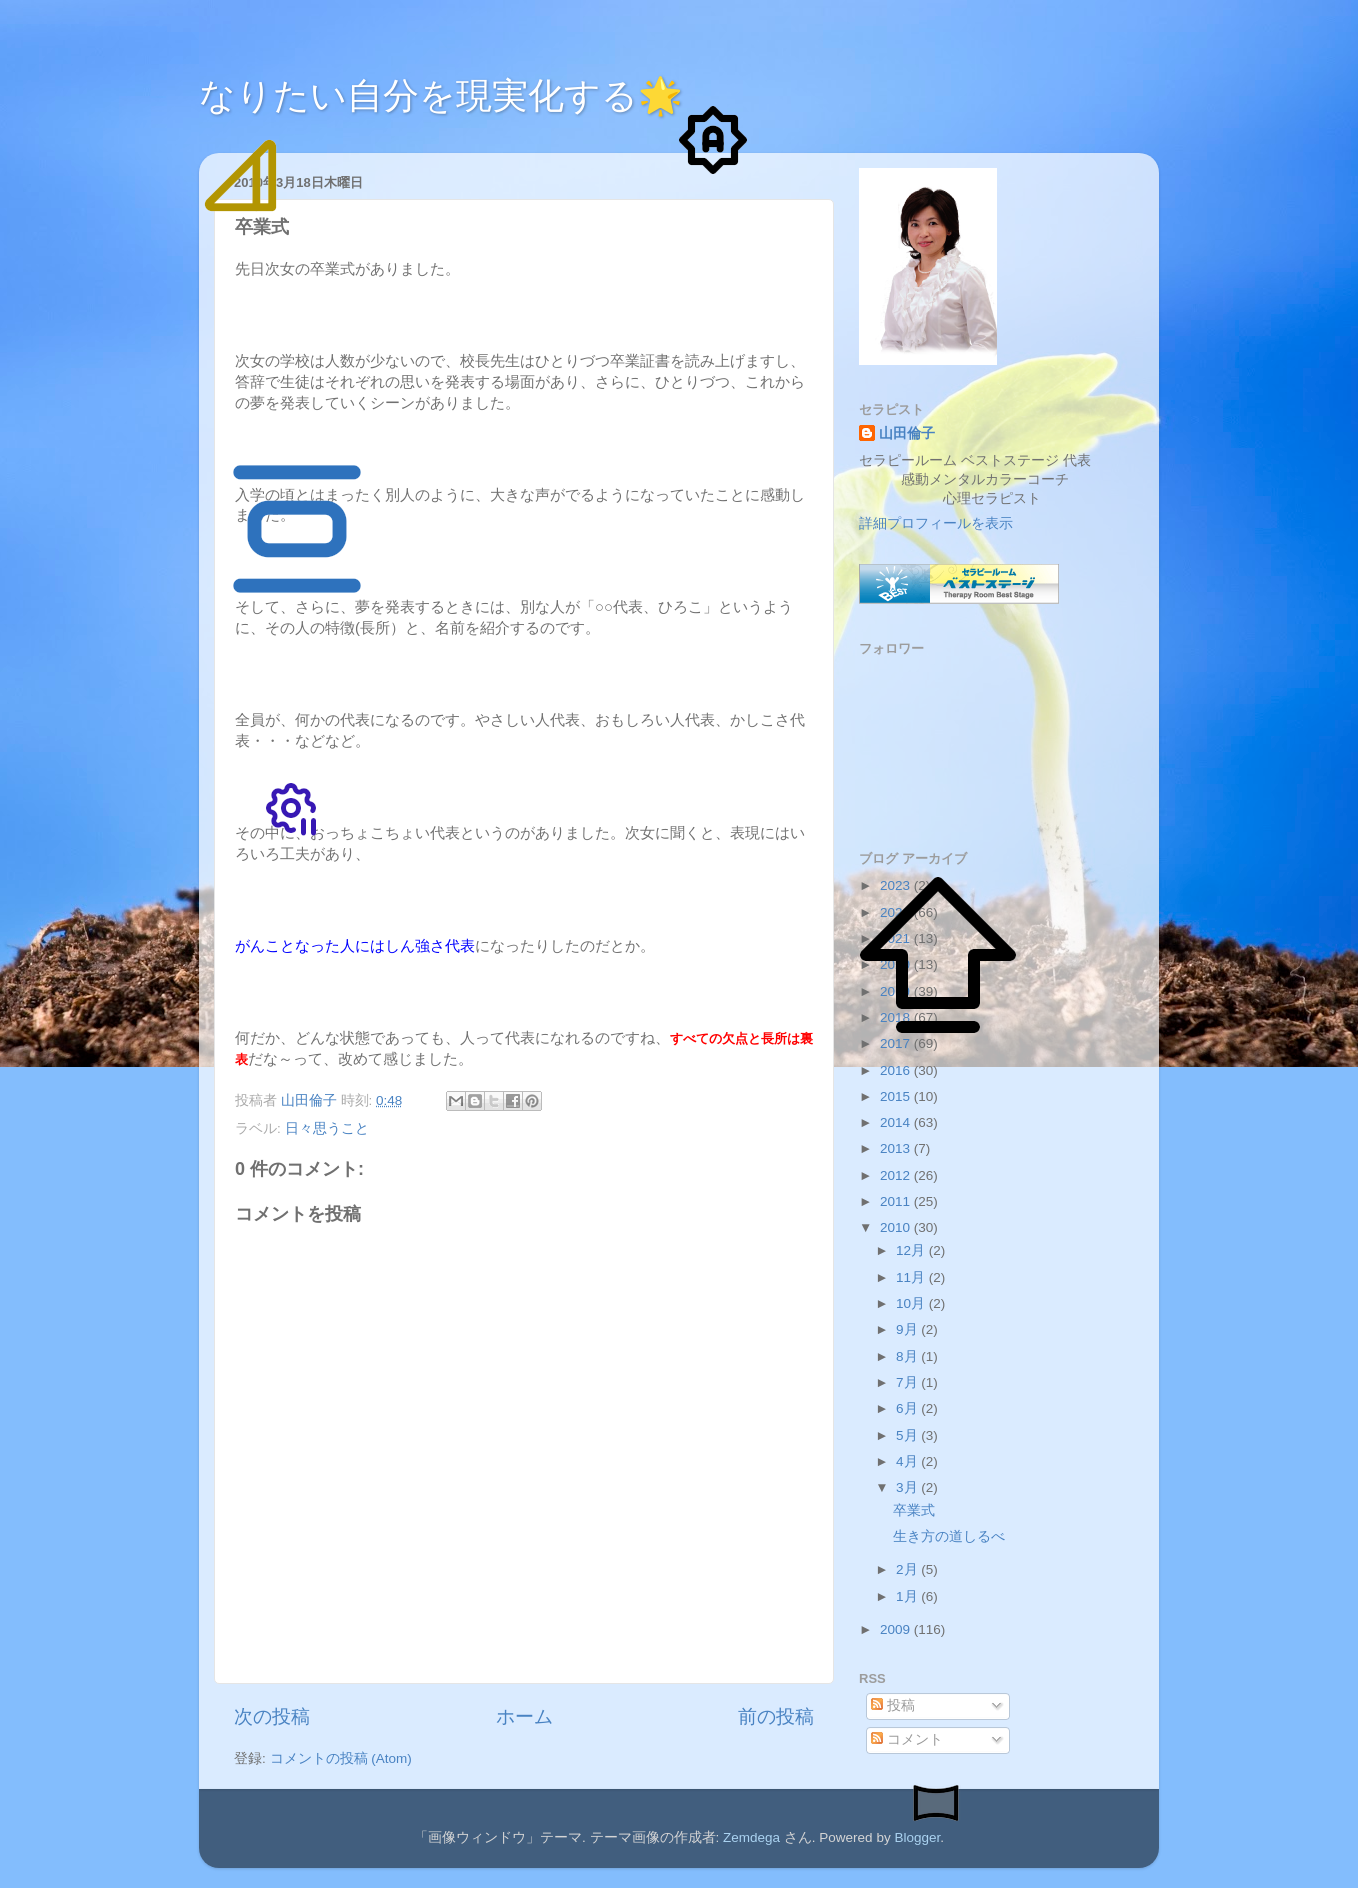 The image size is (1358, 1888). Describe the element at coordinates (713, 140) in the screenshot. I see `enable automatic brightness adjustment` at that location.